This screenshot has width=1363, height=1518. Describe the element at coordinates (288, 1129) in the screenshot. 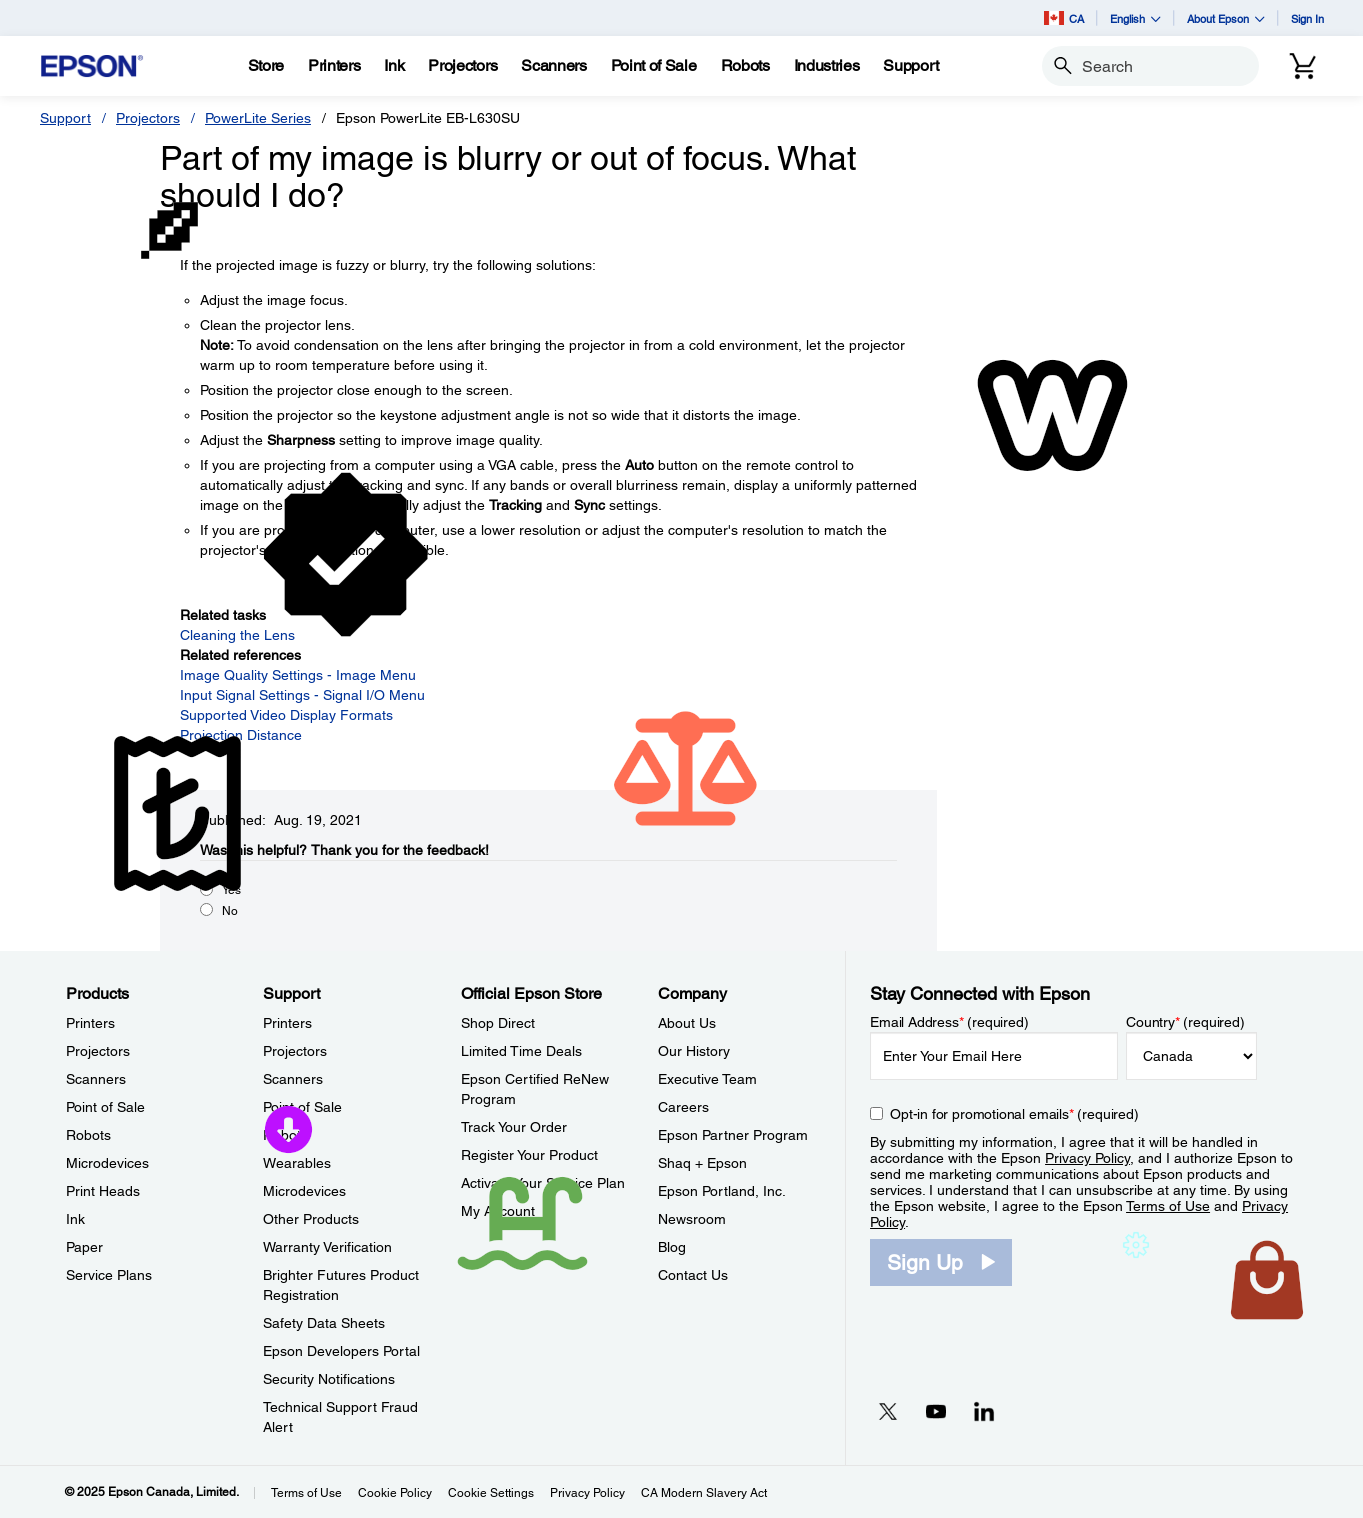

I see `download a file or content` at that location.